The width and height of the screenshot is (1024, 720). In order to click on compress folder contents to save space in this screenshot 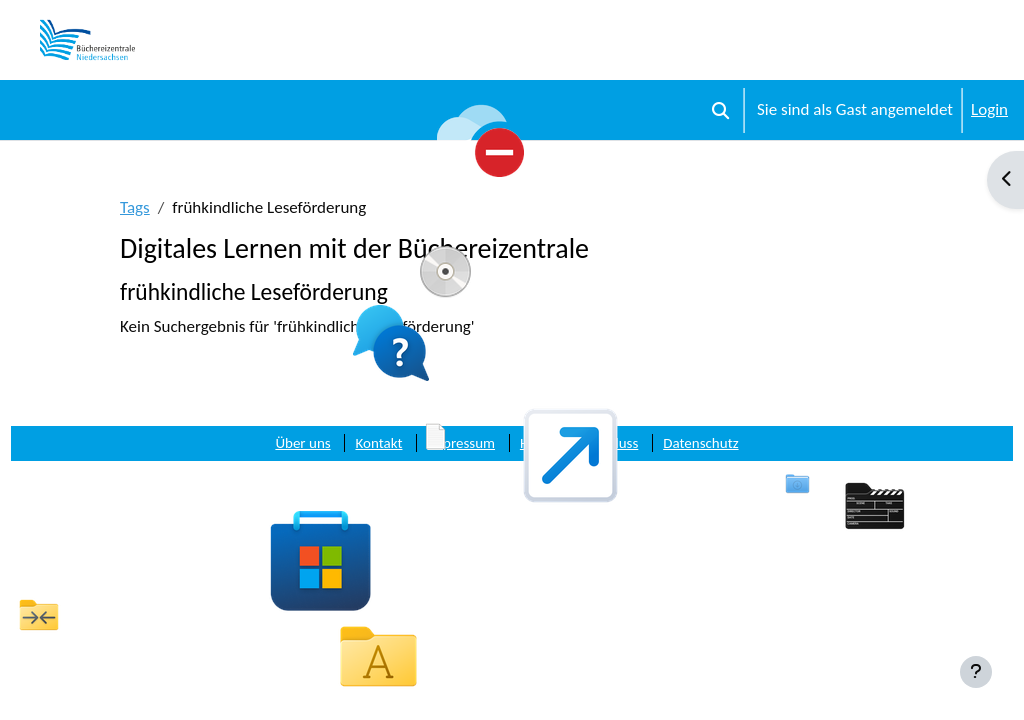, I will do `click(39, 616)`.